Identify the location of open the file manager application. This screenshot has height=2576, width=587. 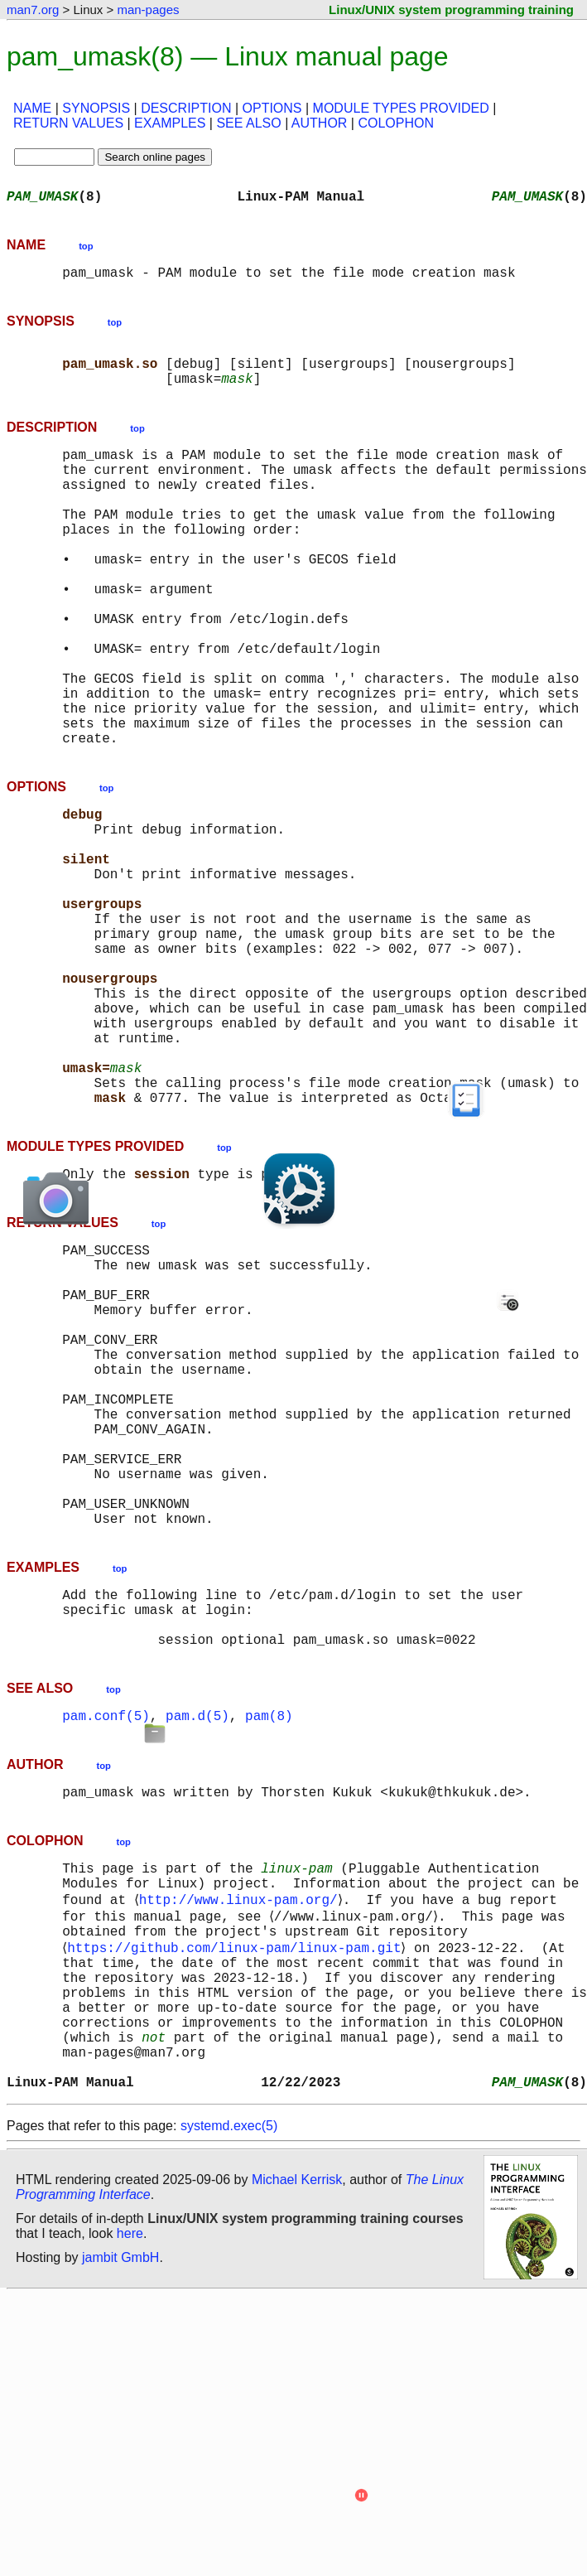
(155, 1733).